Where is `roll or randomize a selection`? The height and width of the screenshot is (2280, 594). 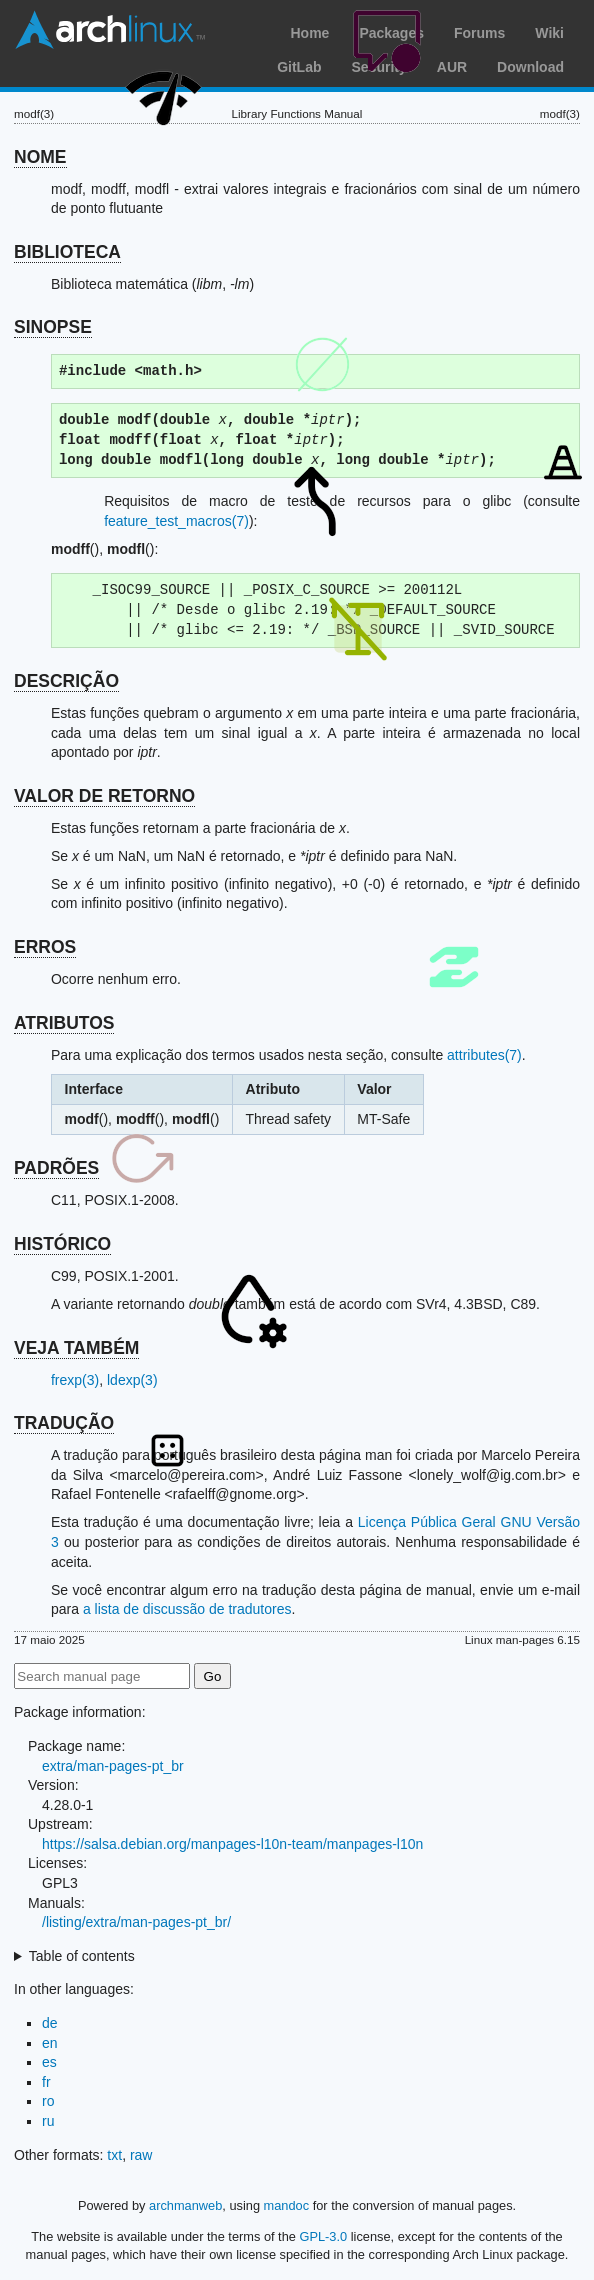 roll or randomize a selection is located at coordinates (167, 1450).